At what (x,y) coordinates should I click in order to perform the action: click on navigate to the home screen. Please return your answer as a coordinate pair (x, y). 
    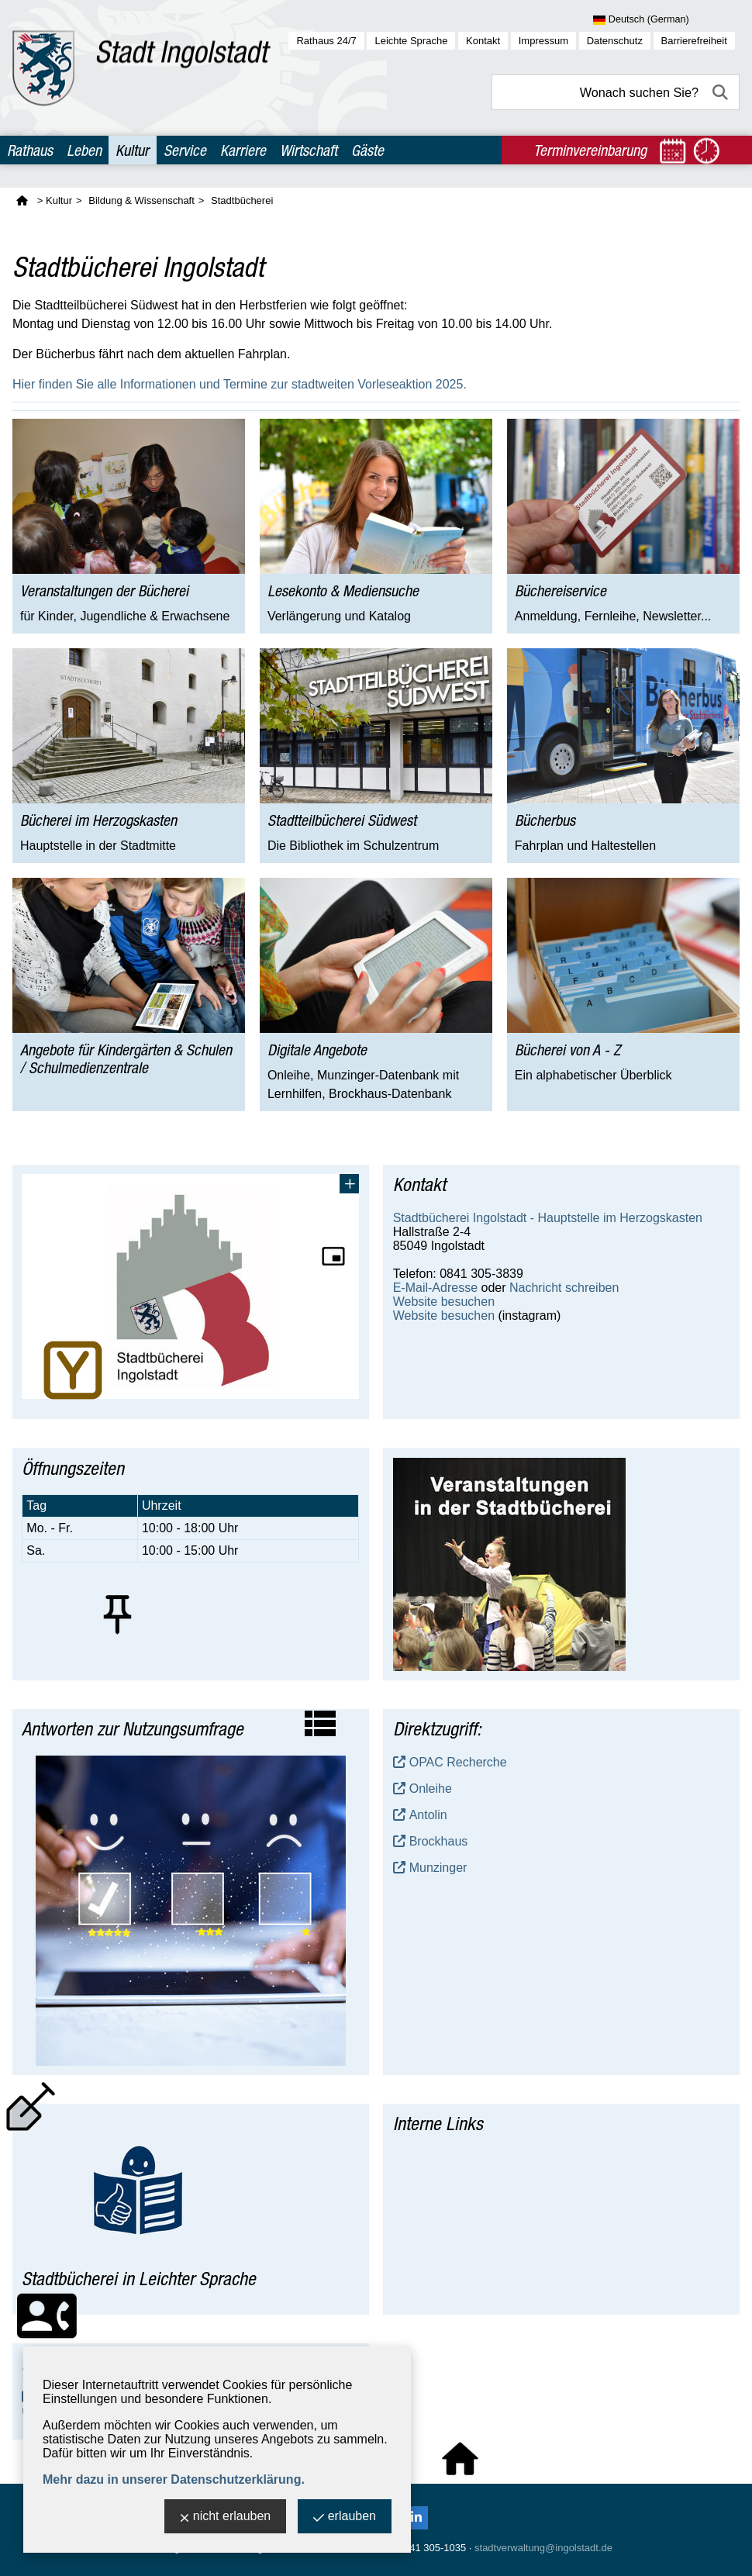
    Looking at the image, I should click on (460, 2459).